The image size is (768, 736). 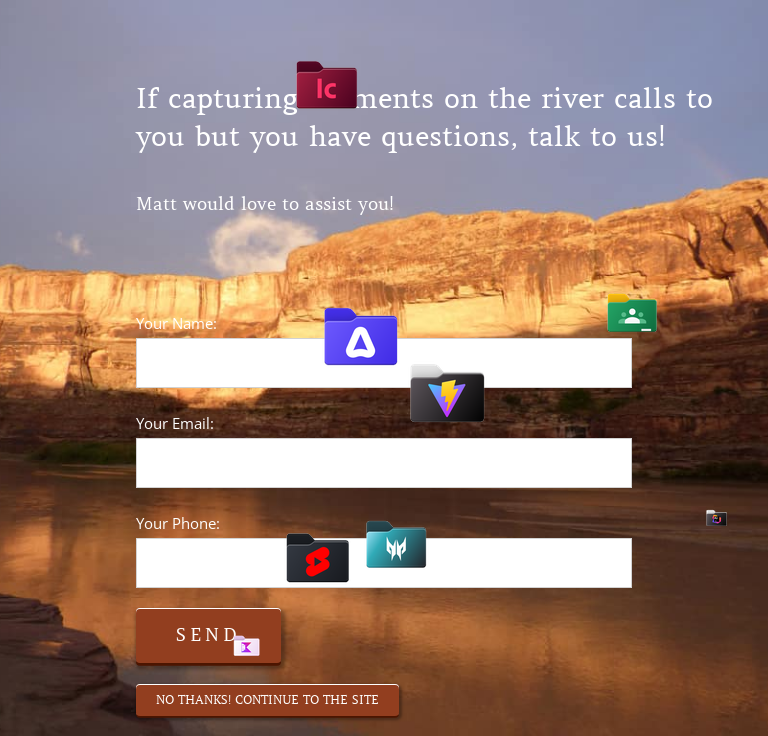 What do you see at coordinates (246, 646) in the screenshot?
I see `open kotlin android project folder` at bounding box center [246, 646].